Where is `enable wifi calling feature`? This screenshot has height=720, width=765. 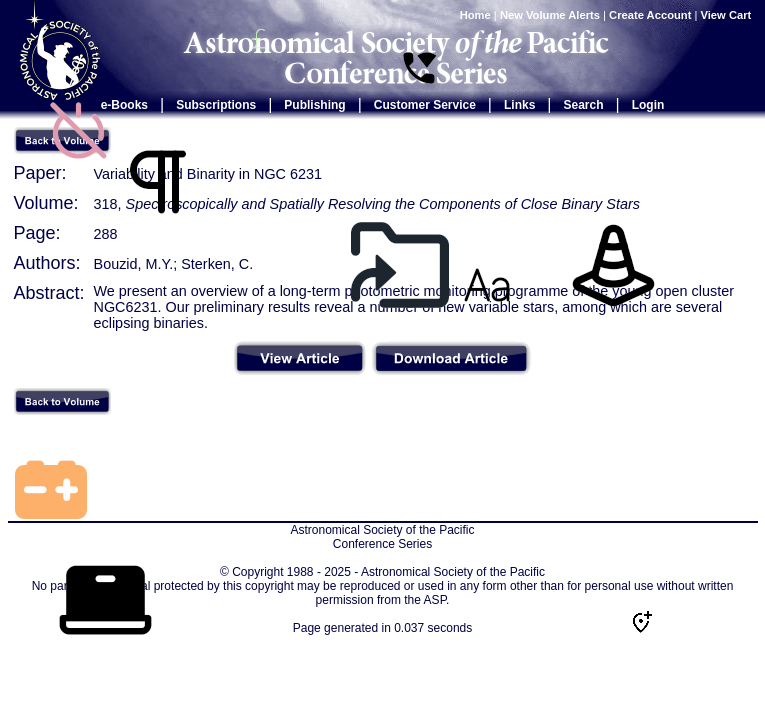 enable wifi calling feature is located at coordinates (419, 68).